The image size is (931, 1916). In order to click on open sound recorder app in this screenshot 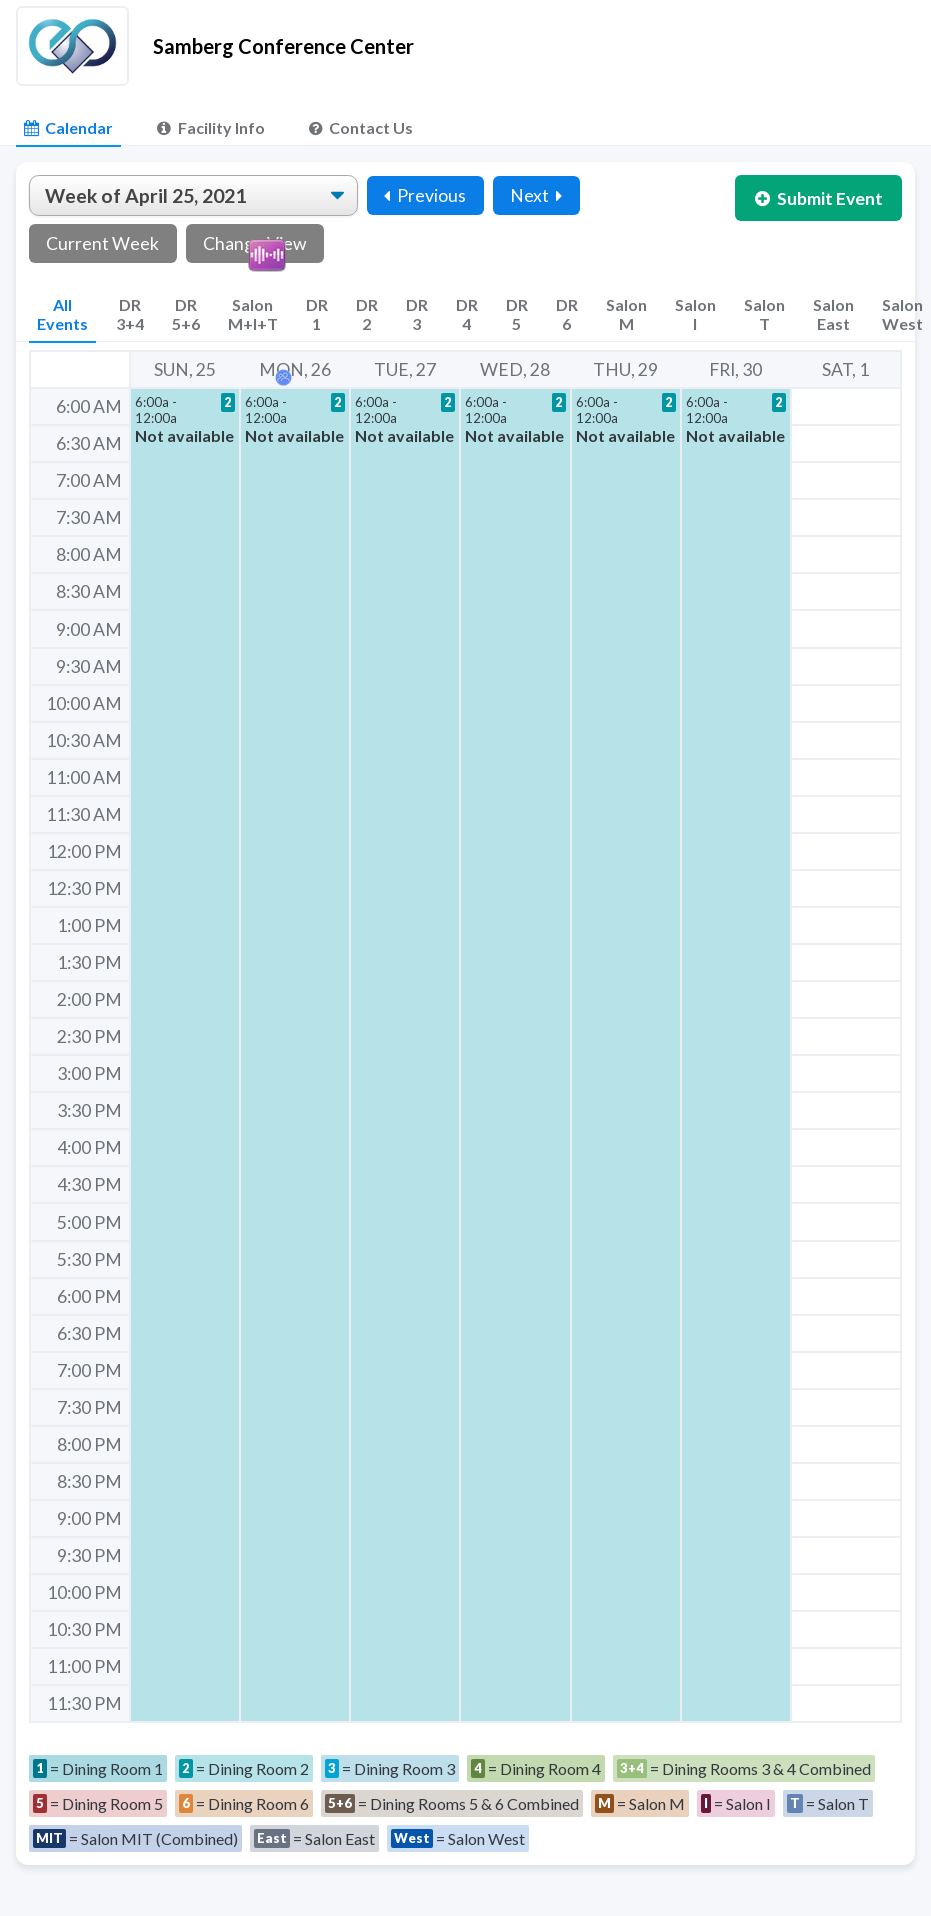, I will do `click(267, 255)`.